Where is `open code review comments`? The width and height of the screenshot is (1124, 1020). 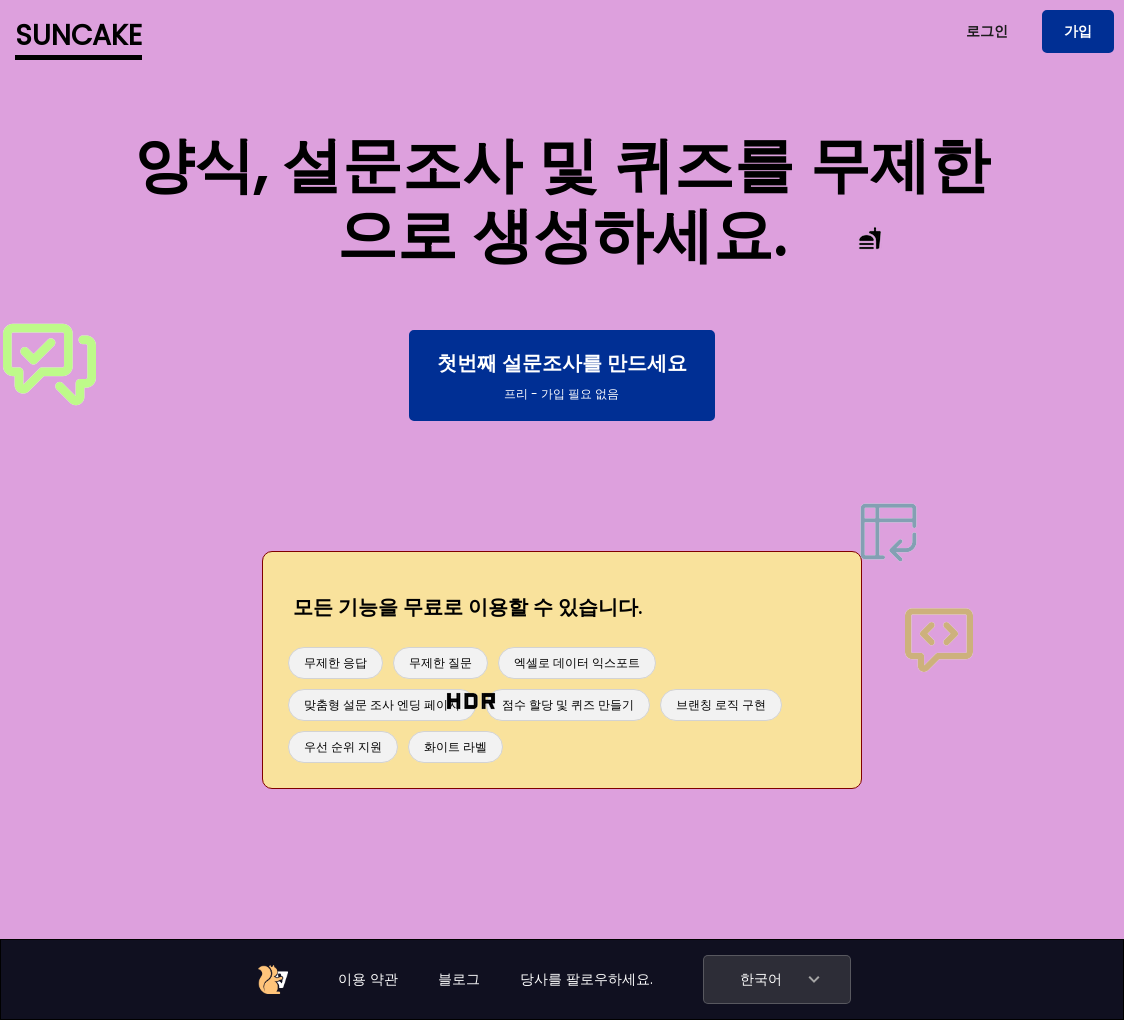 open code review comments is located at coordinates (939, 638).